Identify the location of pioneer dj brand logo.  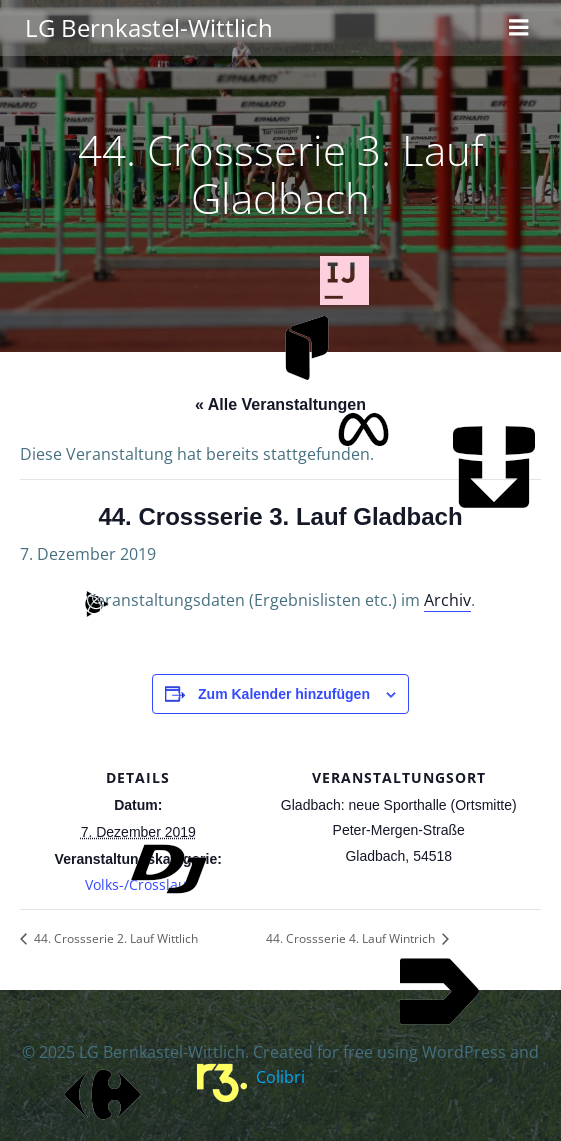
(169, 869).